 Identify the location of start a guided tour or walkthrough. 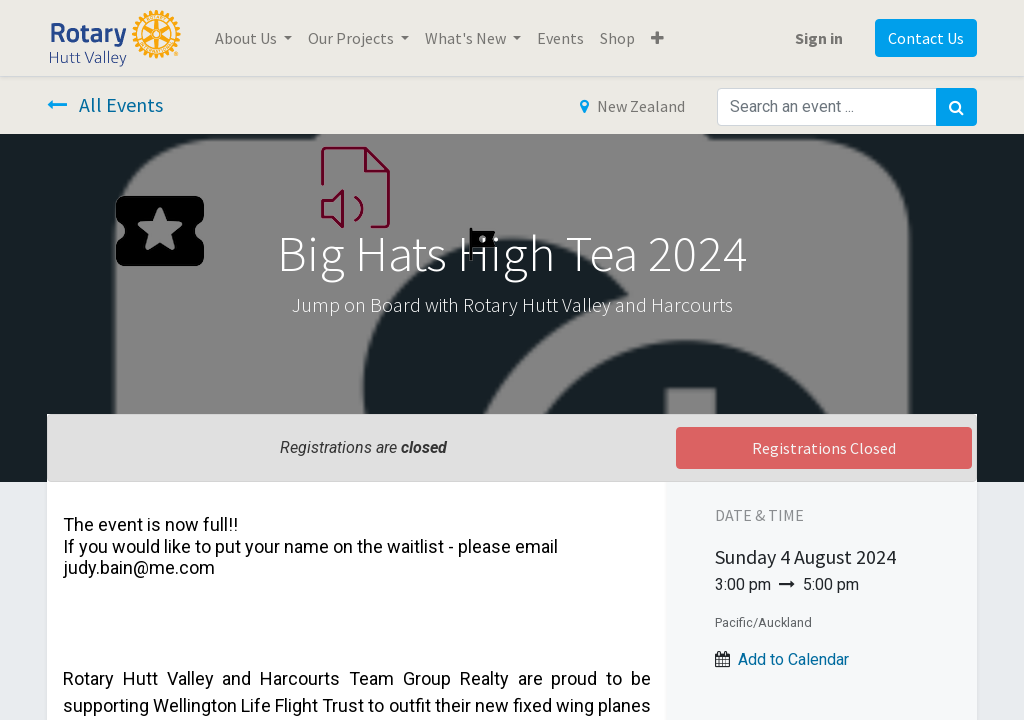
(481, 244).